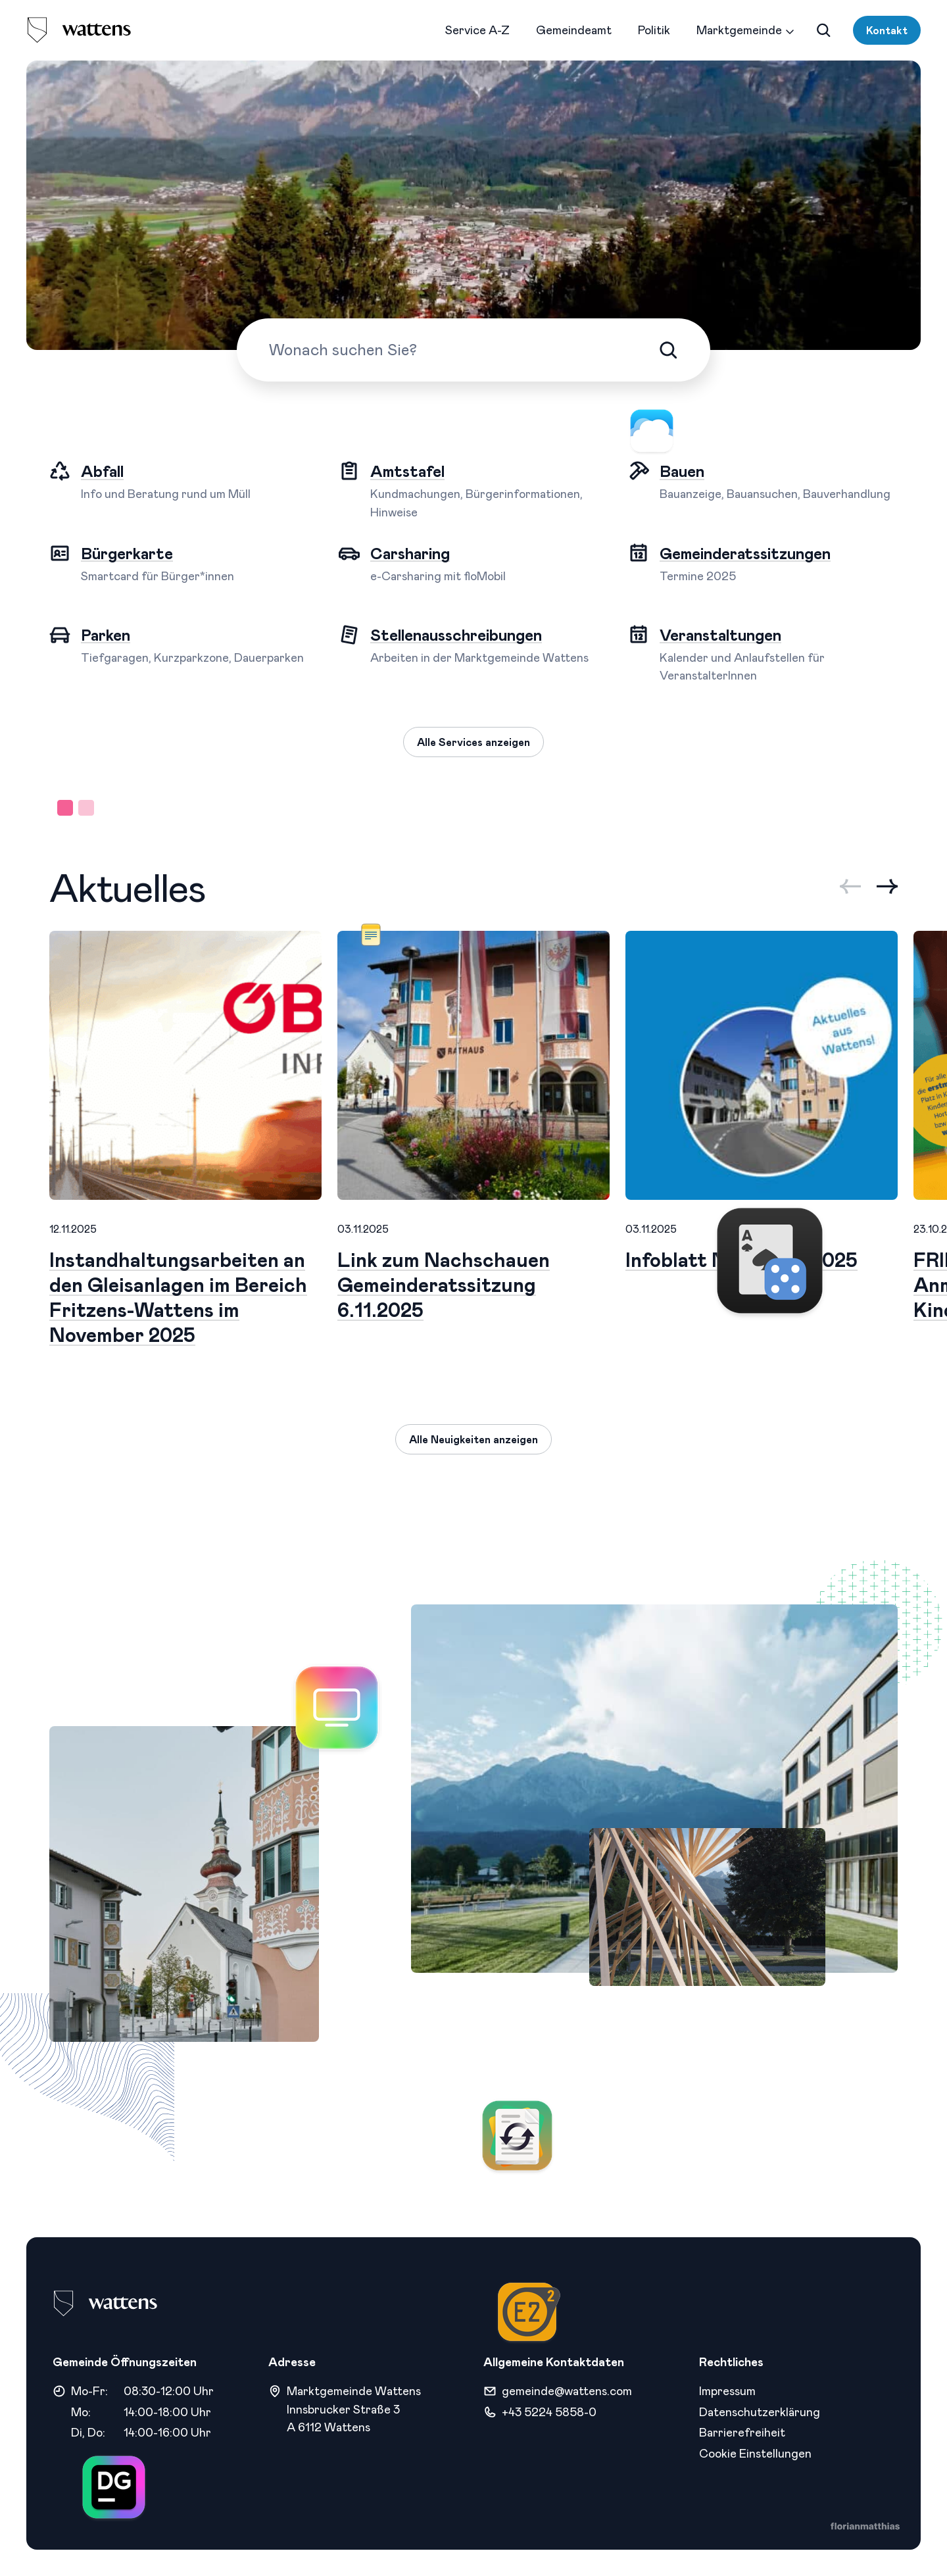 This screenshot has width=947, height=2576. I want to click on open Morphosis file conversion app, so click(517, 2135).